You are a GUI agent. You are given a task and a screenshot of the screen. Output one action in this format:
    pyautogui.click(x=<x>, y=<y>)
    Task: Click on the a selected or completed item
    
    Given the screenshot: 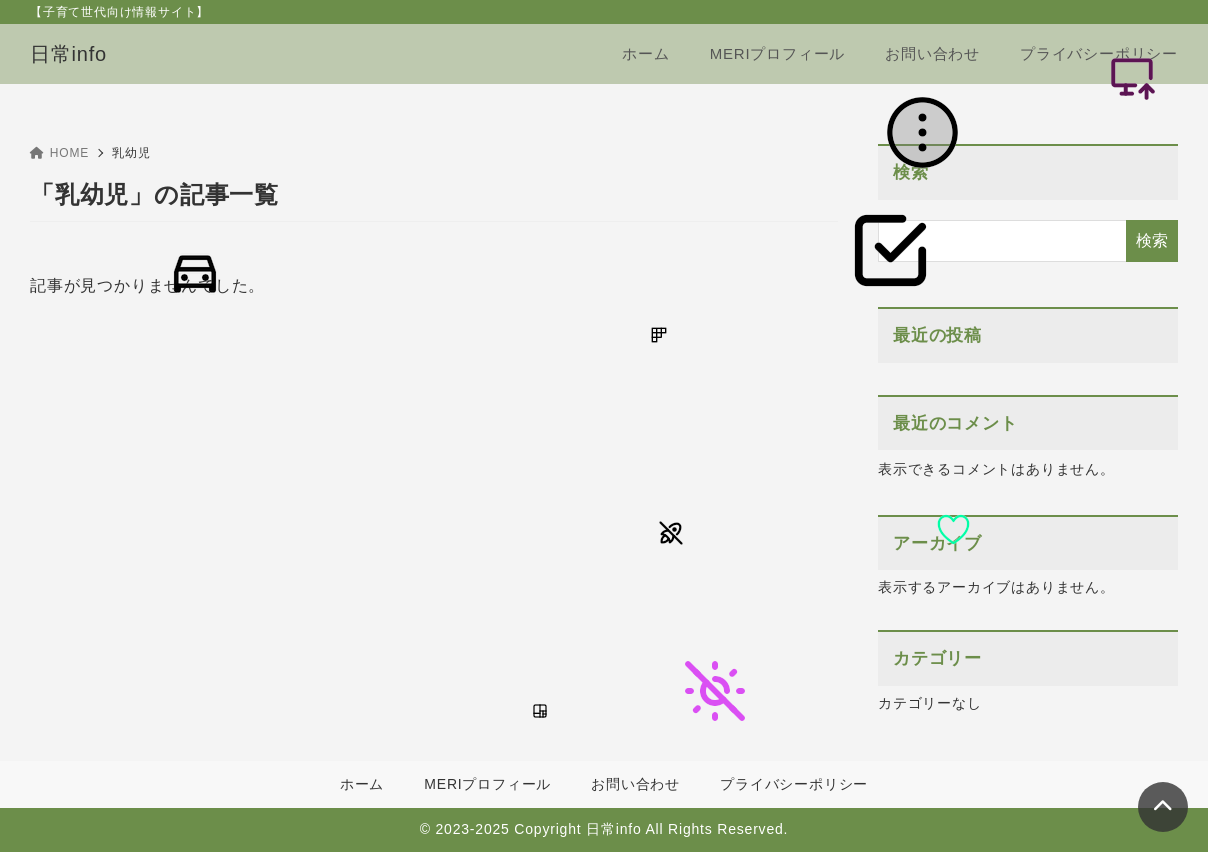 What is the action you would take?
    pyautogui.click(x=890, y=250)
    